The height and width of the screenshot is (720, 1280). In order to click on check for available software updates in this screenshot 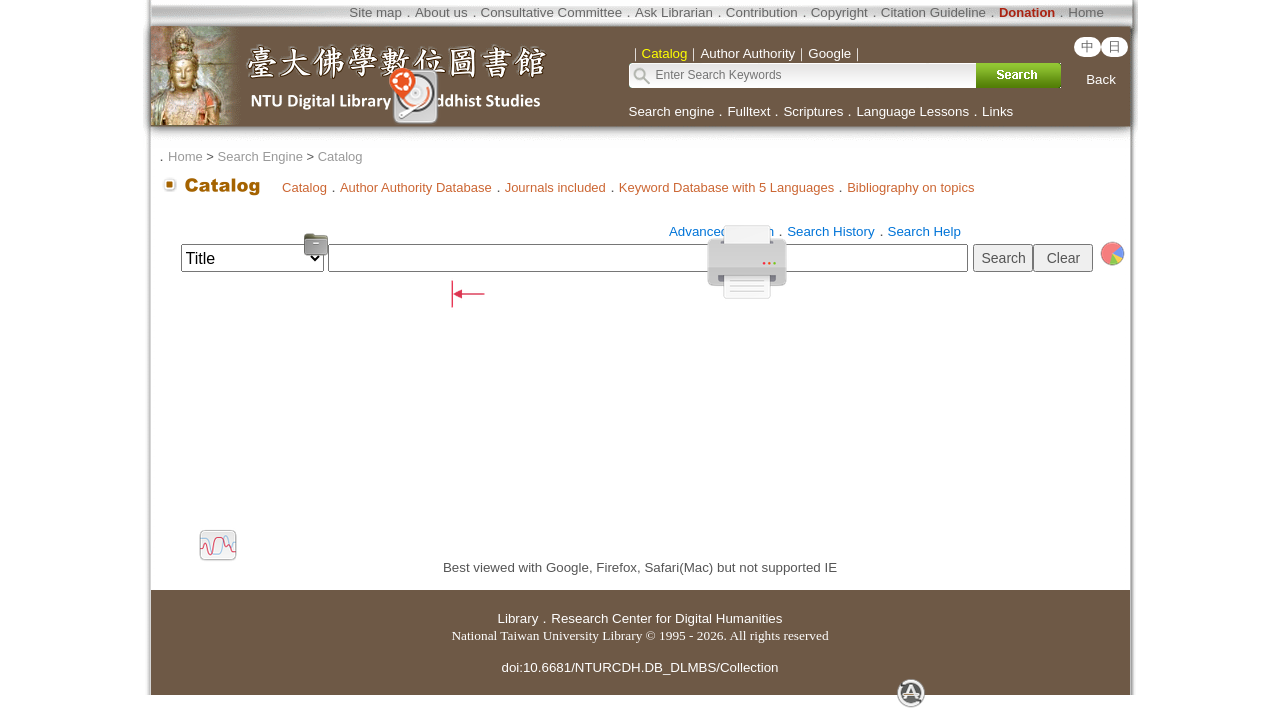, I will do `click(911, 693)`.